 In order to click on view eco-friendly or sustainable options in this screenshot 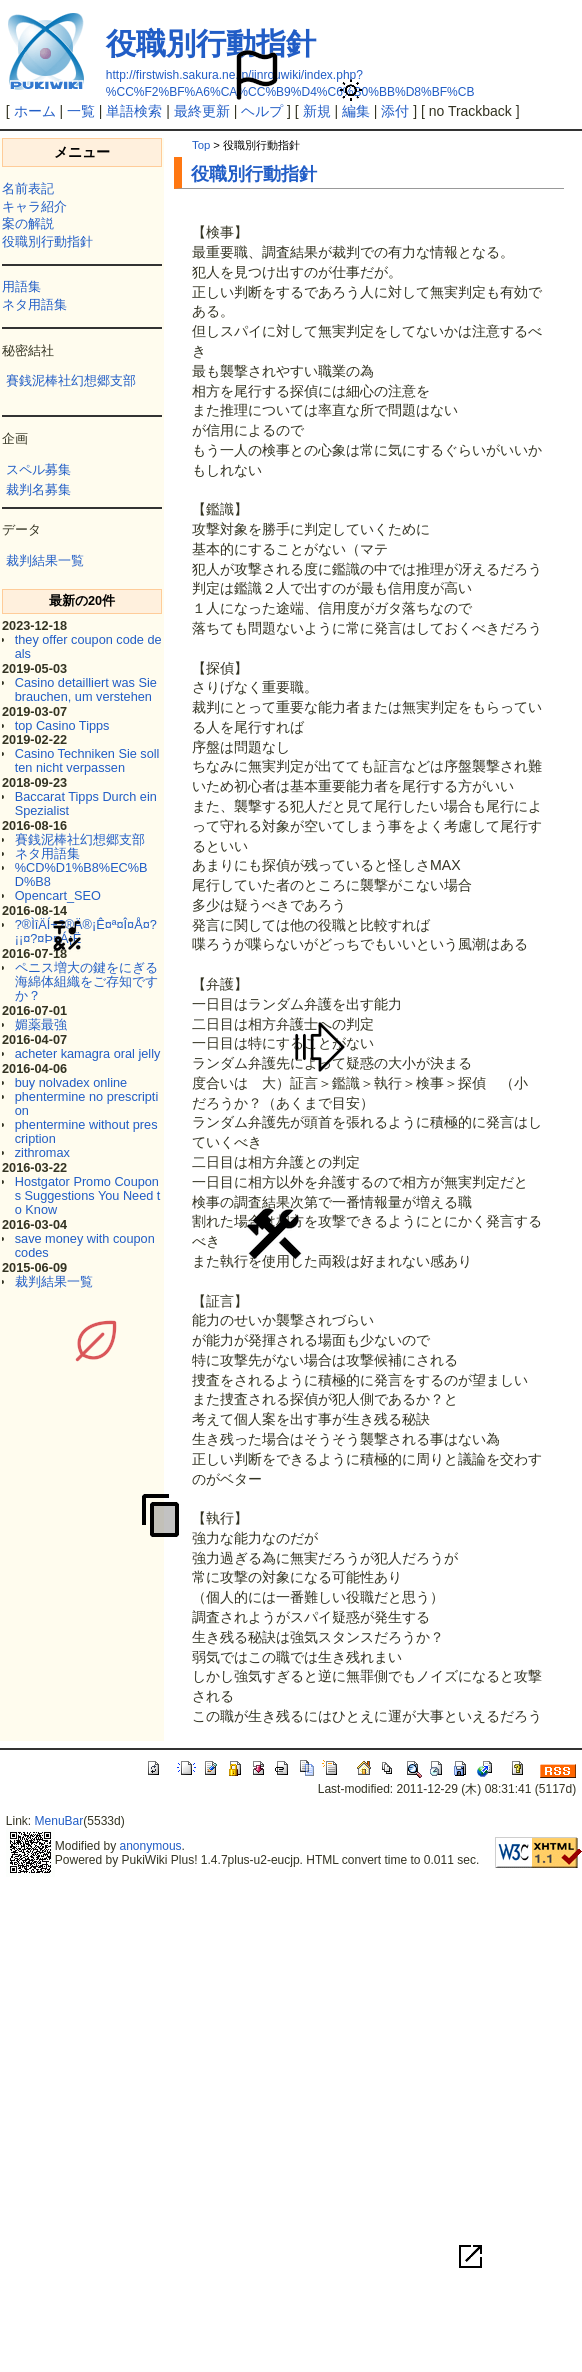, I will do `click(96, 1341)`.